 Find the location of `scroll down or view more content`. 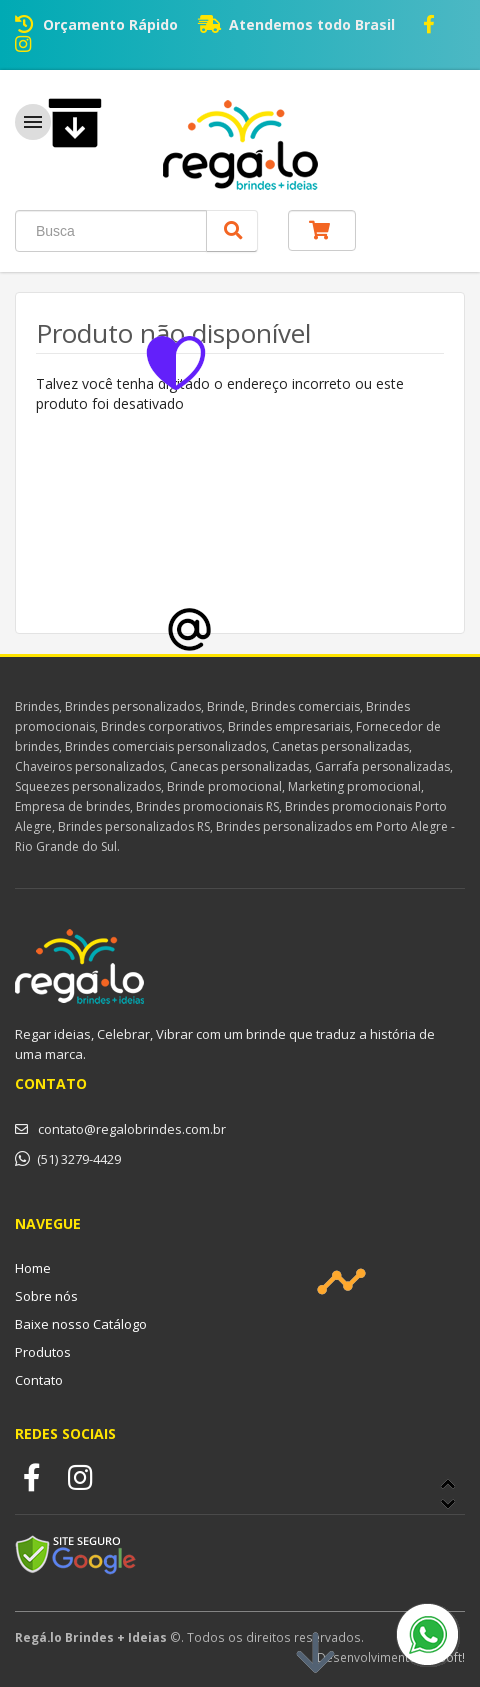

scroll down or view more content is located at coordinates (315, 1652).